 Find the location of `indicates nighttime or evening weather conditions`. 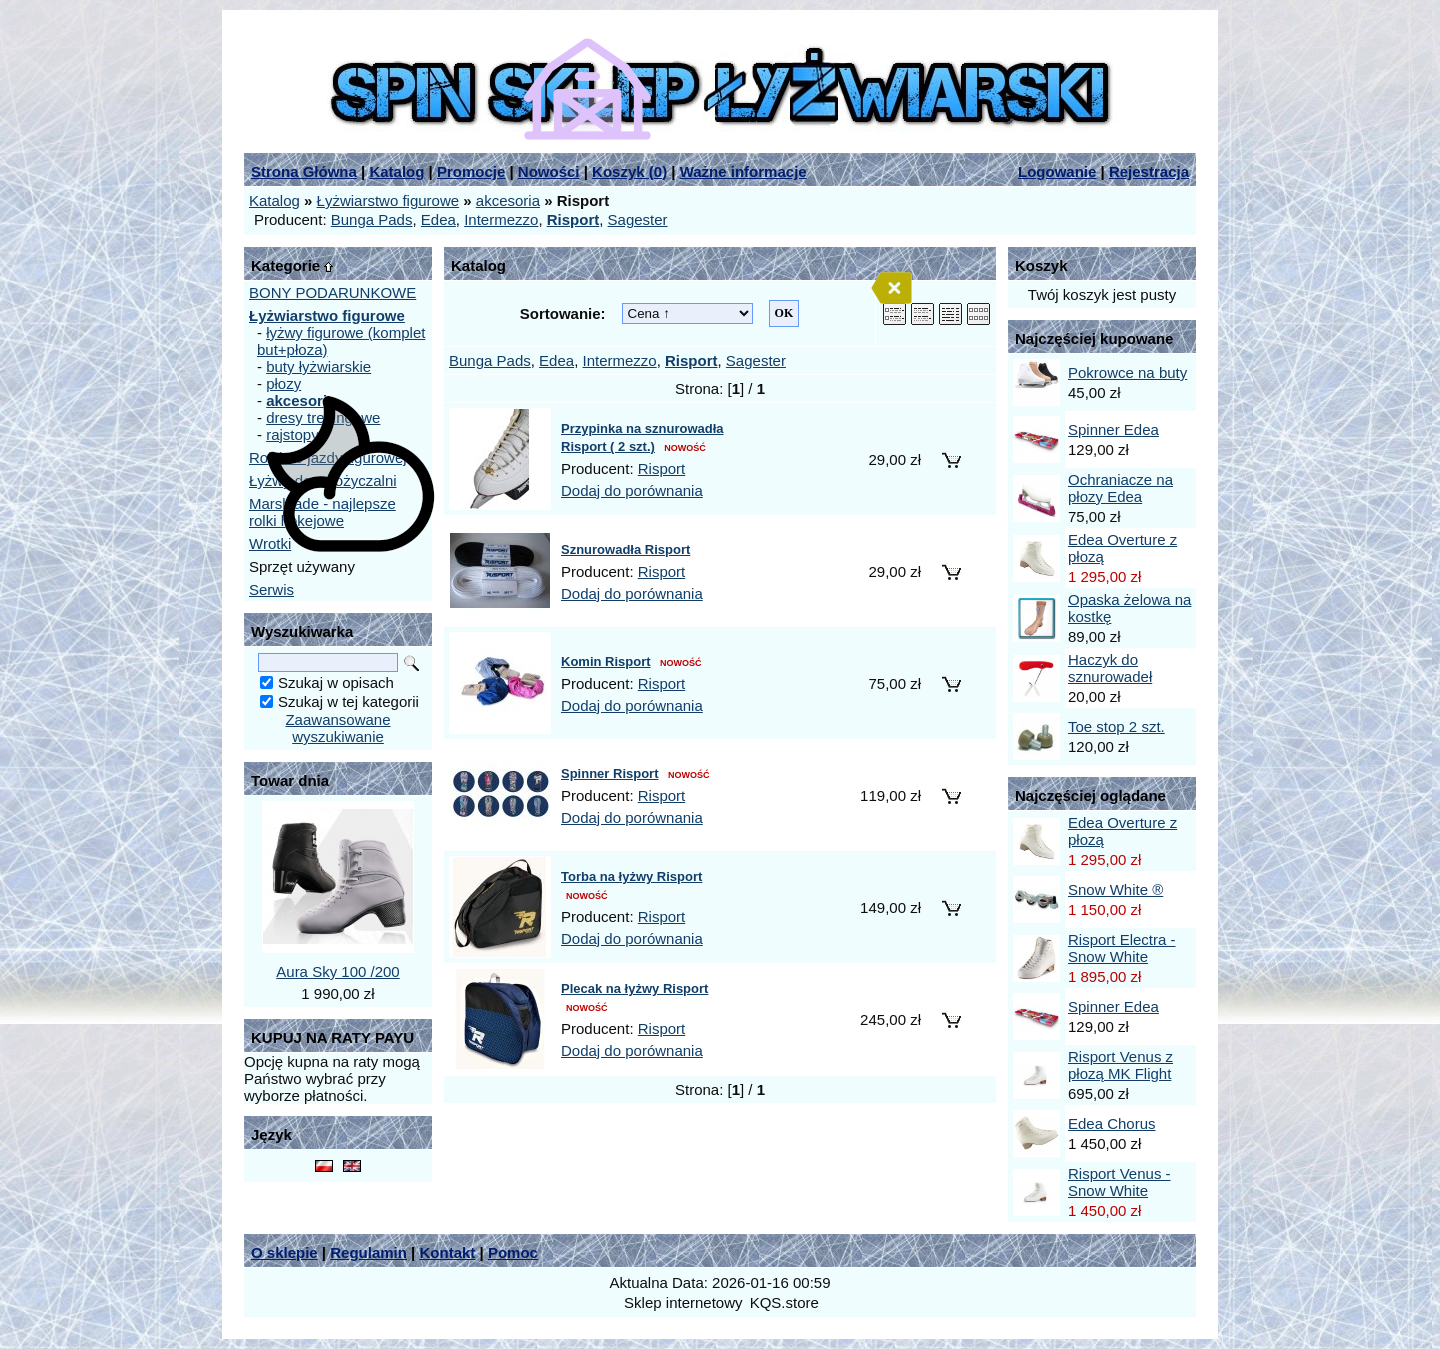

indicates nighttime or evening weather conditions is located at coordinates (347, 482).